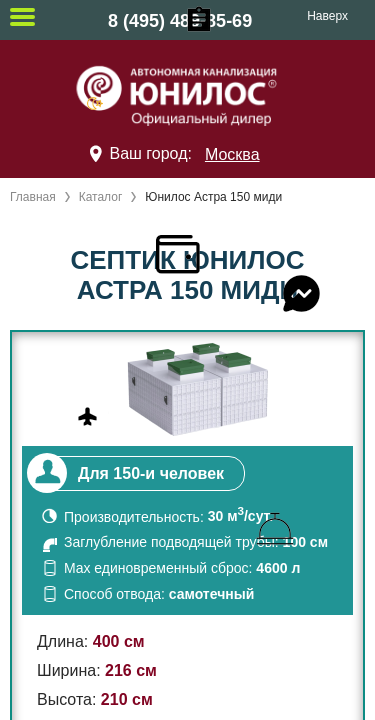 Image resolution: width=375 pixels, height=720 pixels. What do you see at coordinates (87, 416) in the screenshot?
I see `enable airplane mode` at bounding box center [87, 416].